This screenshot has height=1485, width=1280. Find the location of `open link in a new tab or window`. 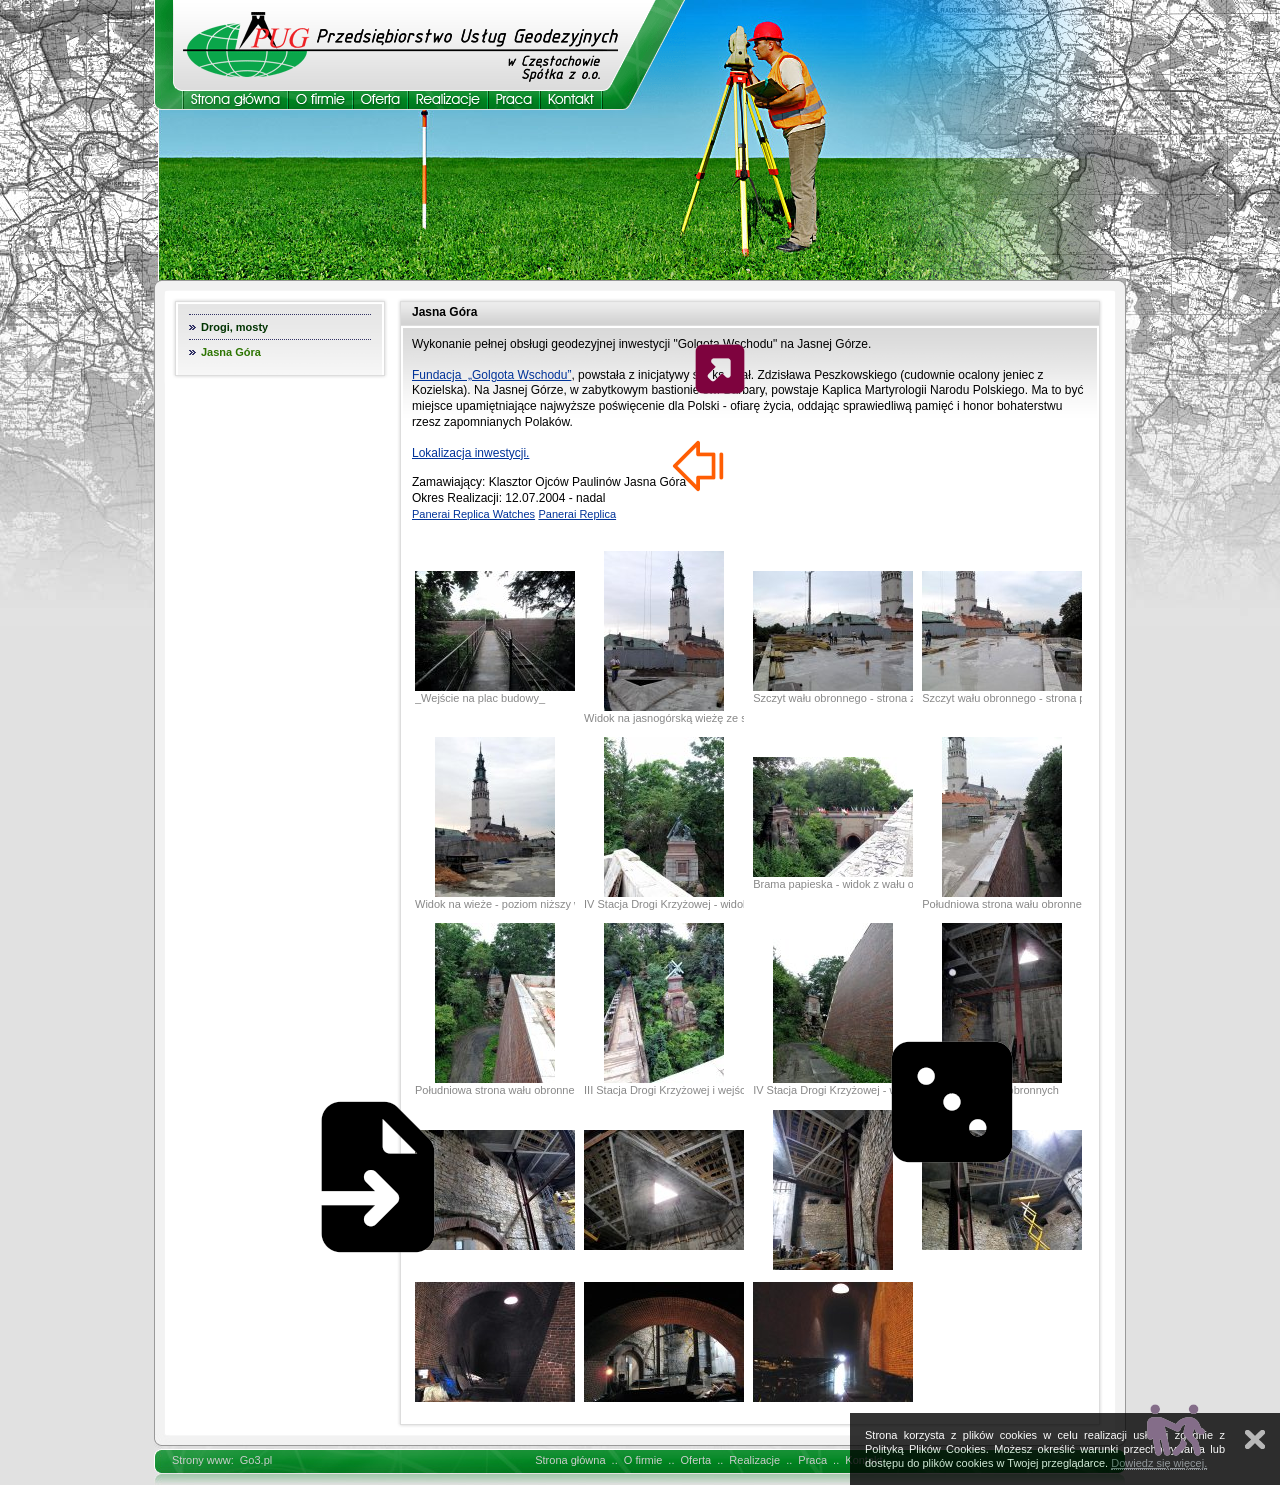

open link in a new tab or window is located at coordinates (720, 369).